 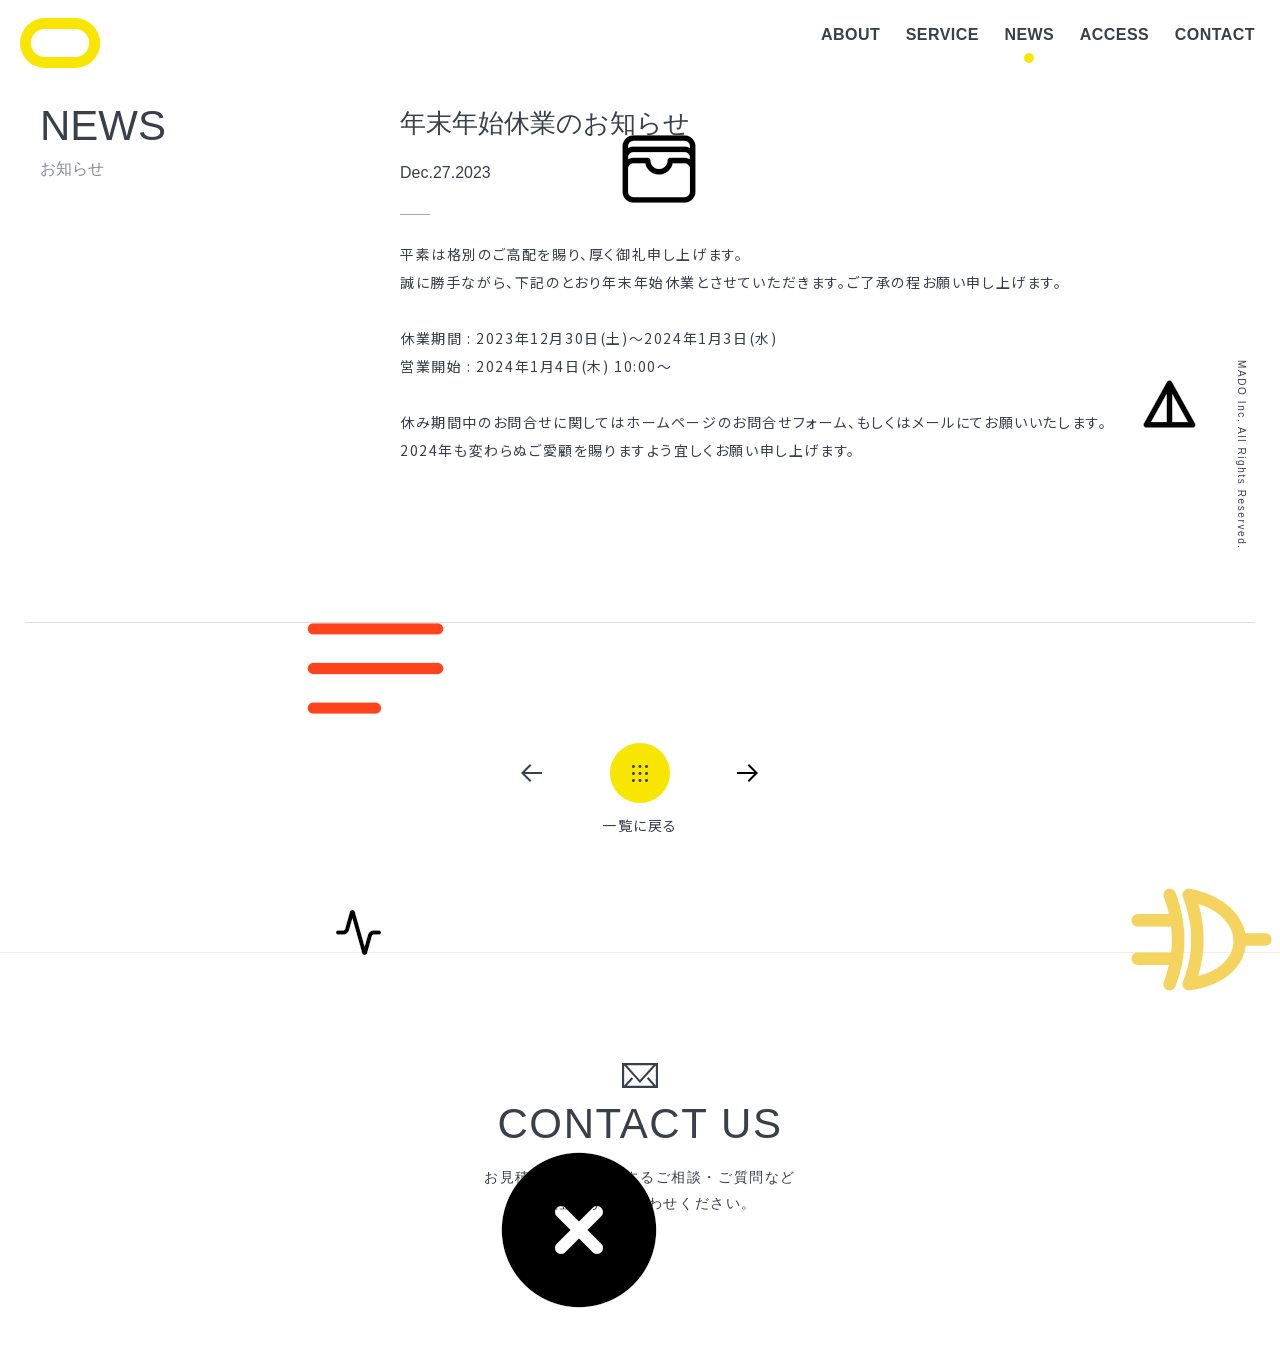 I want to click on access your wallet or payment methods, so click(x=659, y=169).